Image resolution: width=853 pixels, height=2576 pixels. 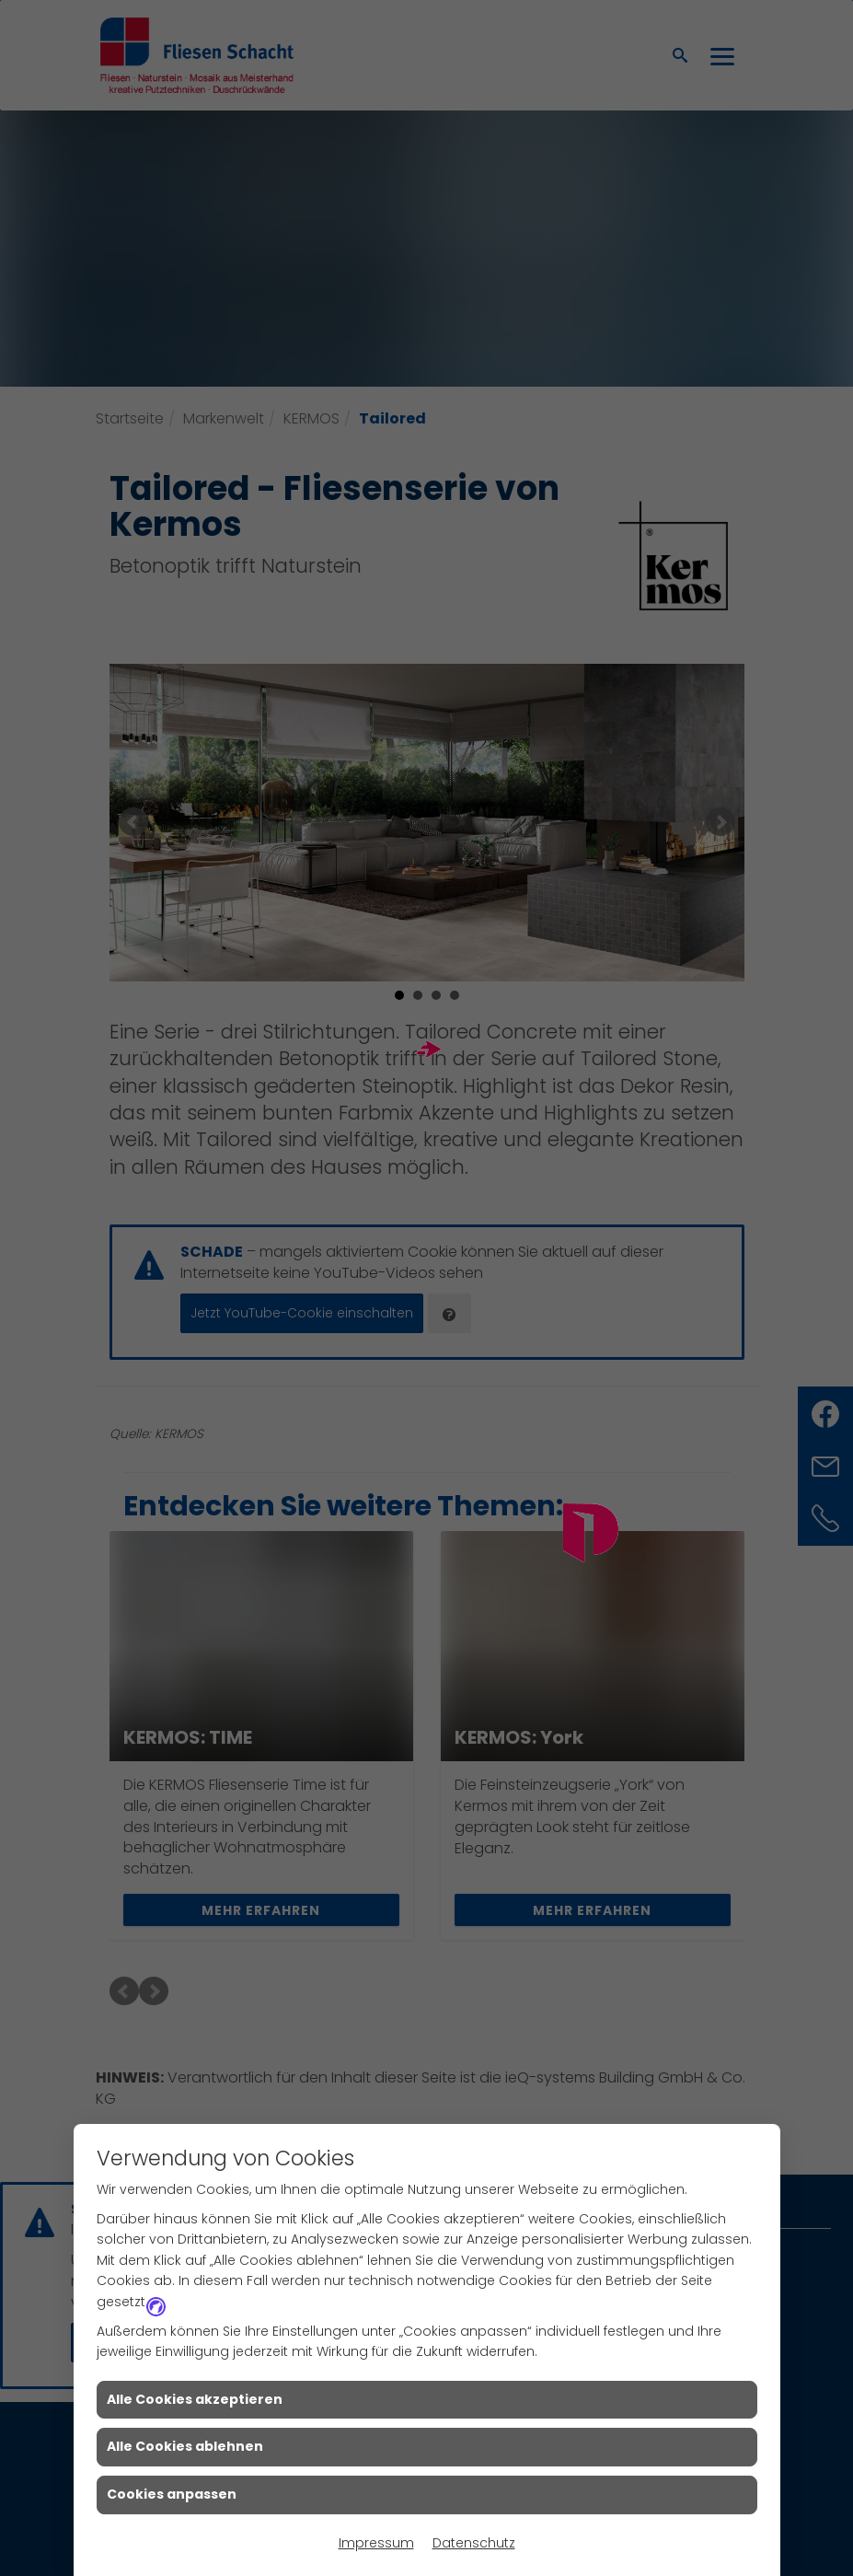 What do you see at coordinates (156, 2306) in the screenshot?
I see `open librewolf browser` at bounding box center [156, 2306].